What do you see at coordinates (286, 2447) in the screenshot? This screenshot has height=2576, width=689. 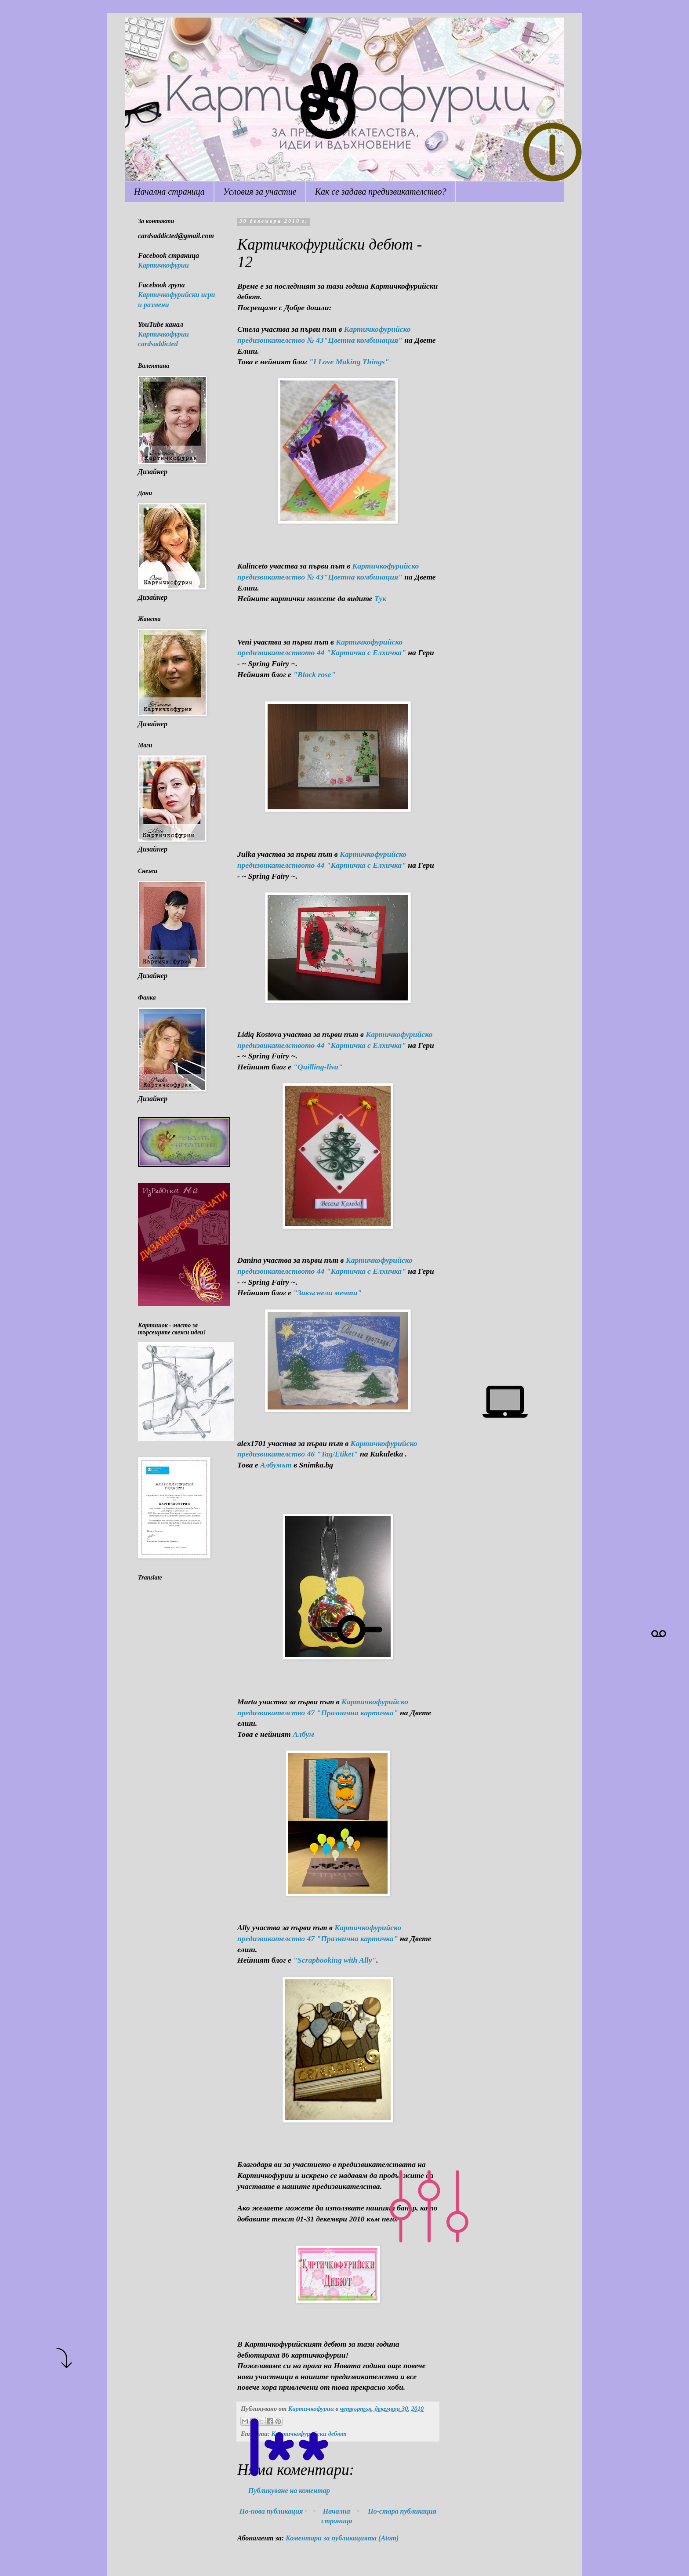 I see `enter or view password field` at bounding box center [286, 2447].